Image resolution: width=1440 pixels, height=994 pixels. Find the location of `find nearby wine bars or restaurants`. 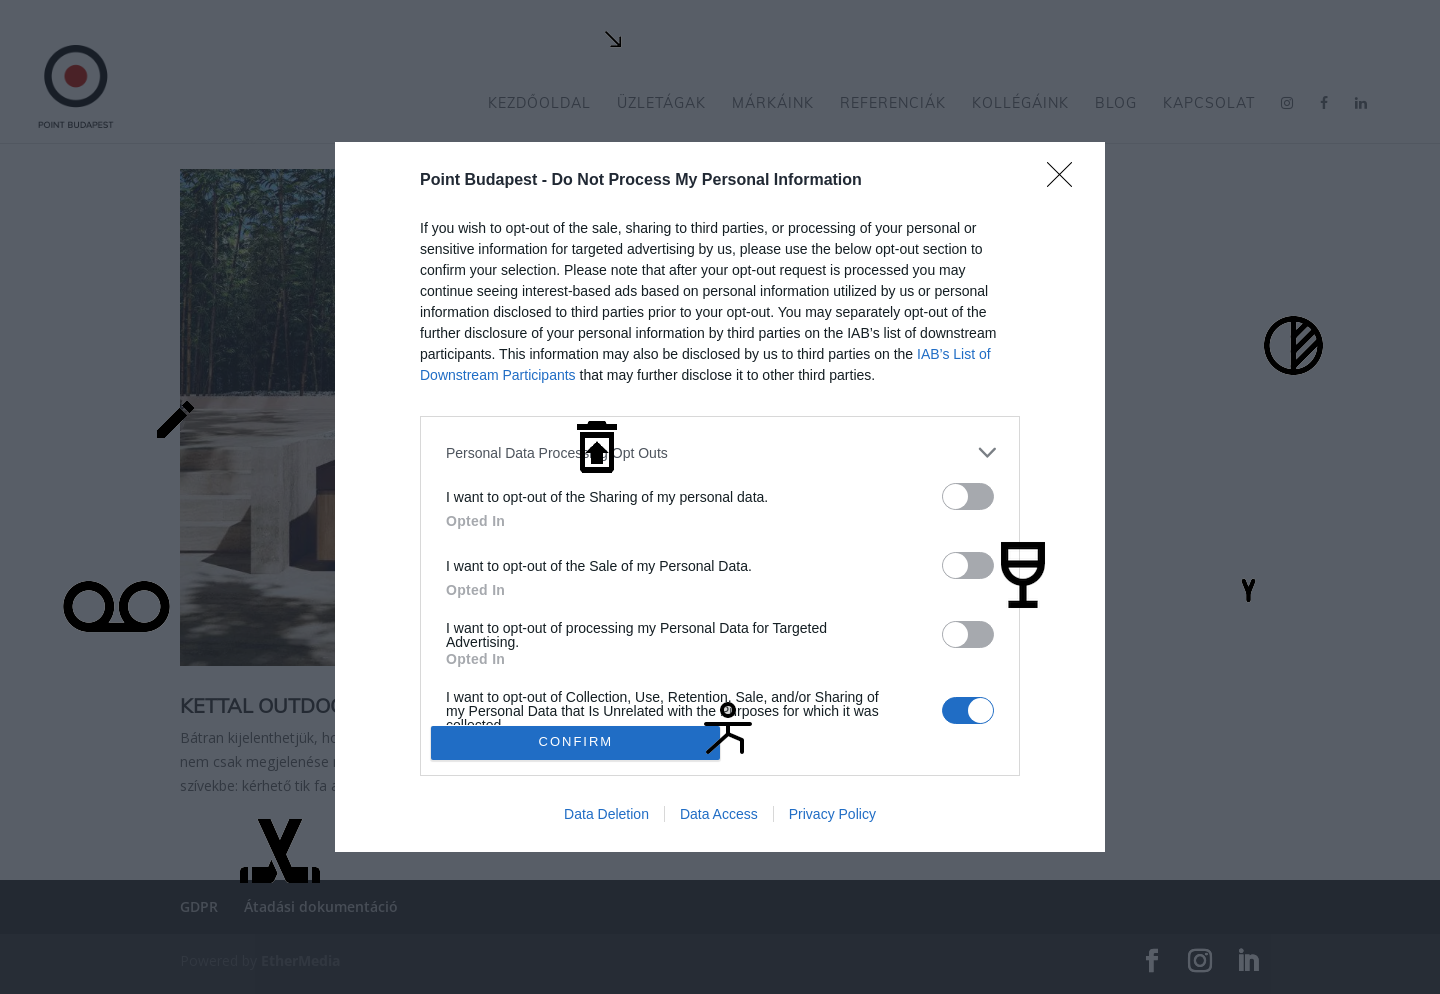

find nearby wine bars or restaurants is located at coordinates (1023, 575).